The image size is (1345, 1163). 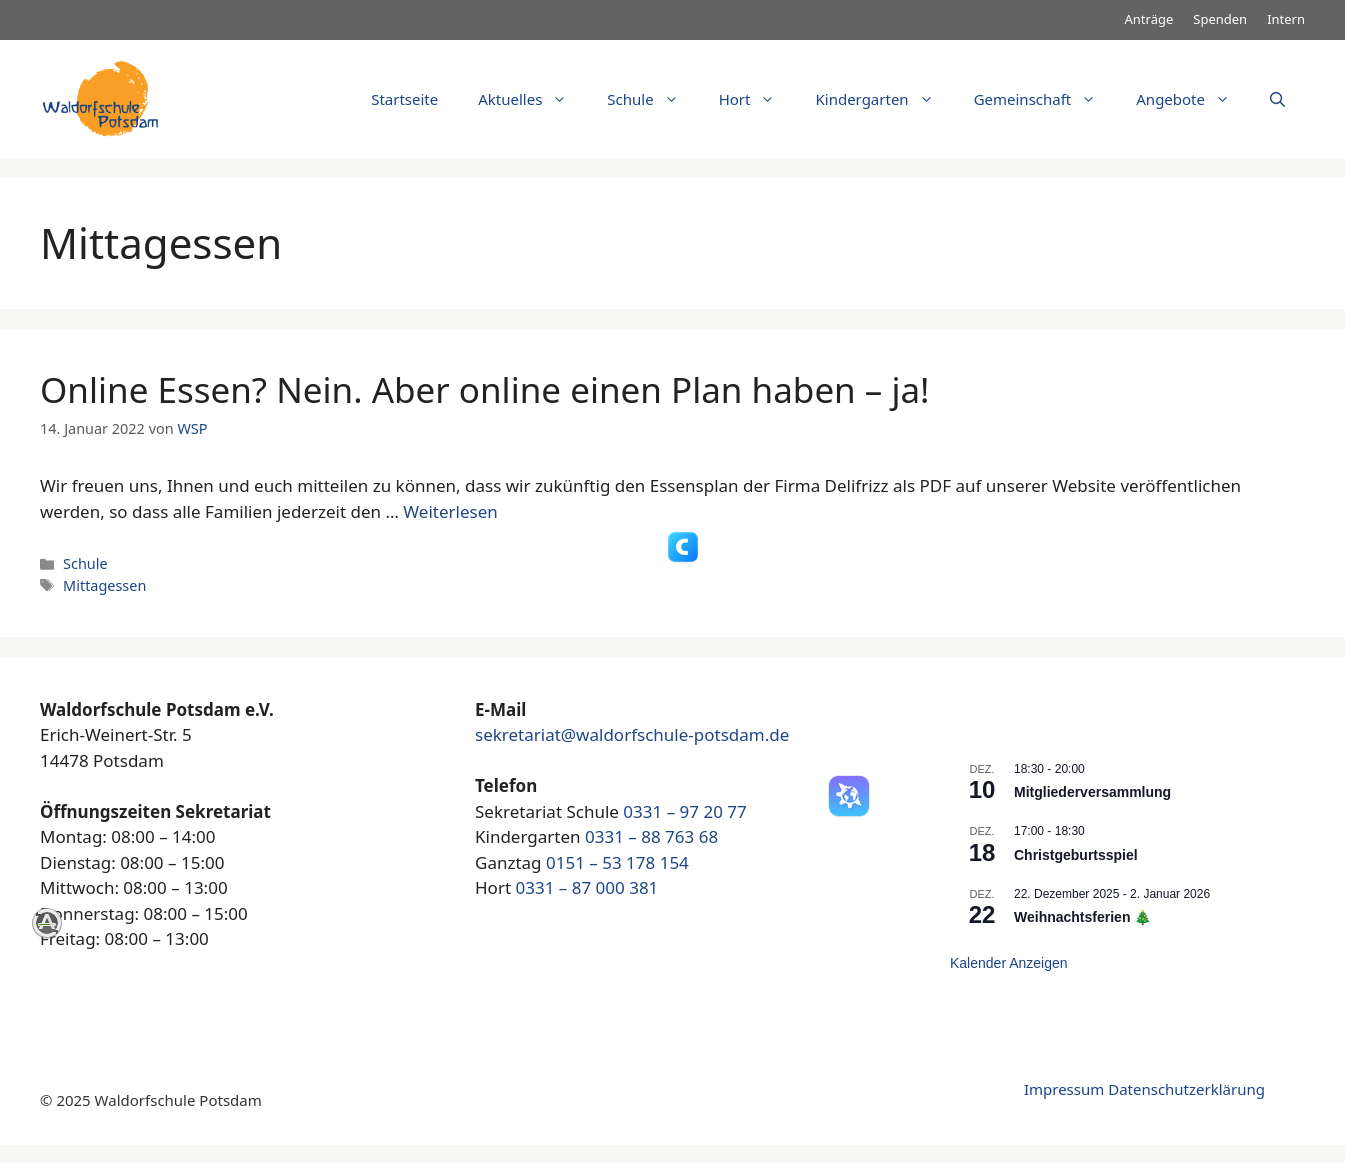 I want to click on open the Cura 3D printing slicer application, so click(x=683, y=547).